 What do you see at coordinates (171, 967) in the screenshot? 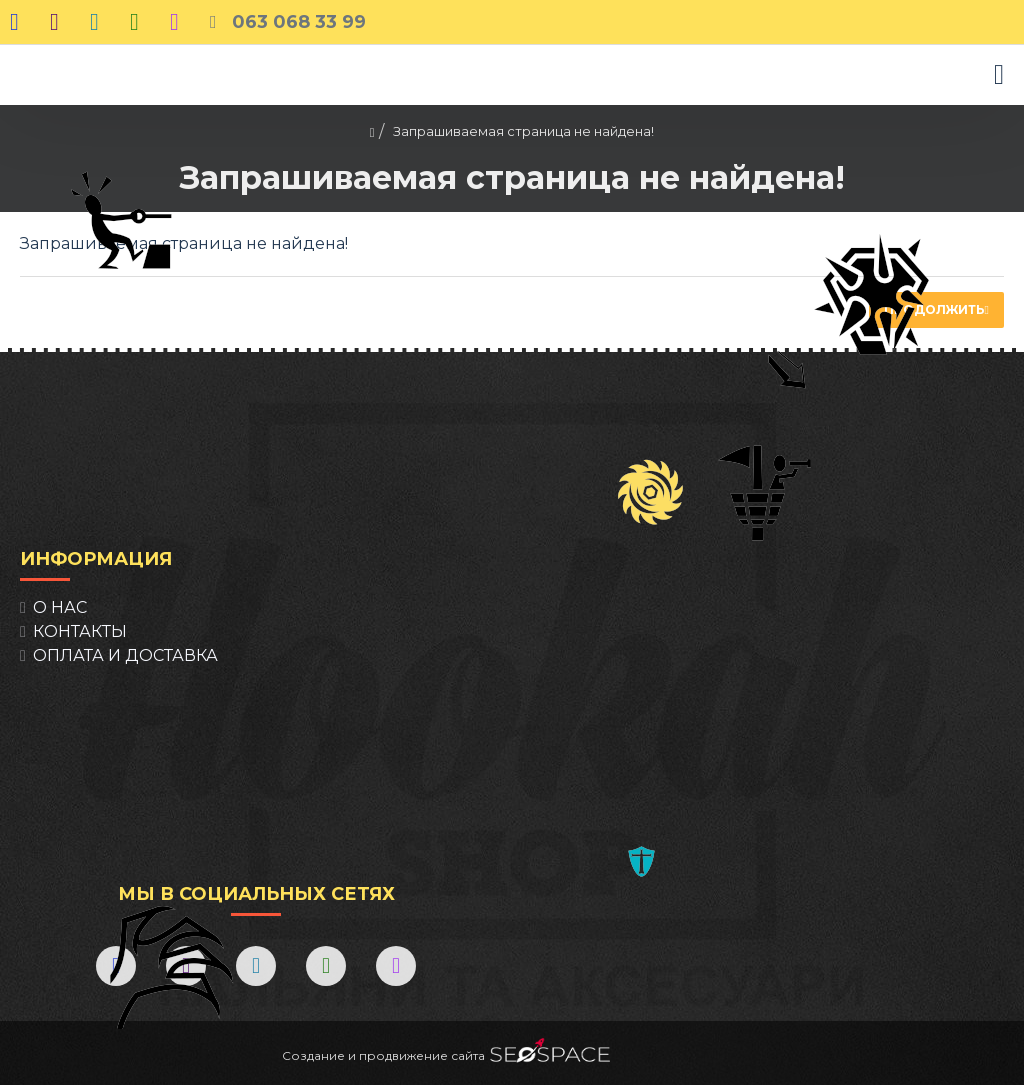
I see `activate shadow grasp ability` at bounding box center [171, 967].